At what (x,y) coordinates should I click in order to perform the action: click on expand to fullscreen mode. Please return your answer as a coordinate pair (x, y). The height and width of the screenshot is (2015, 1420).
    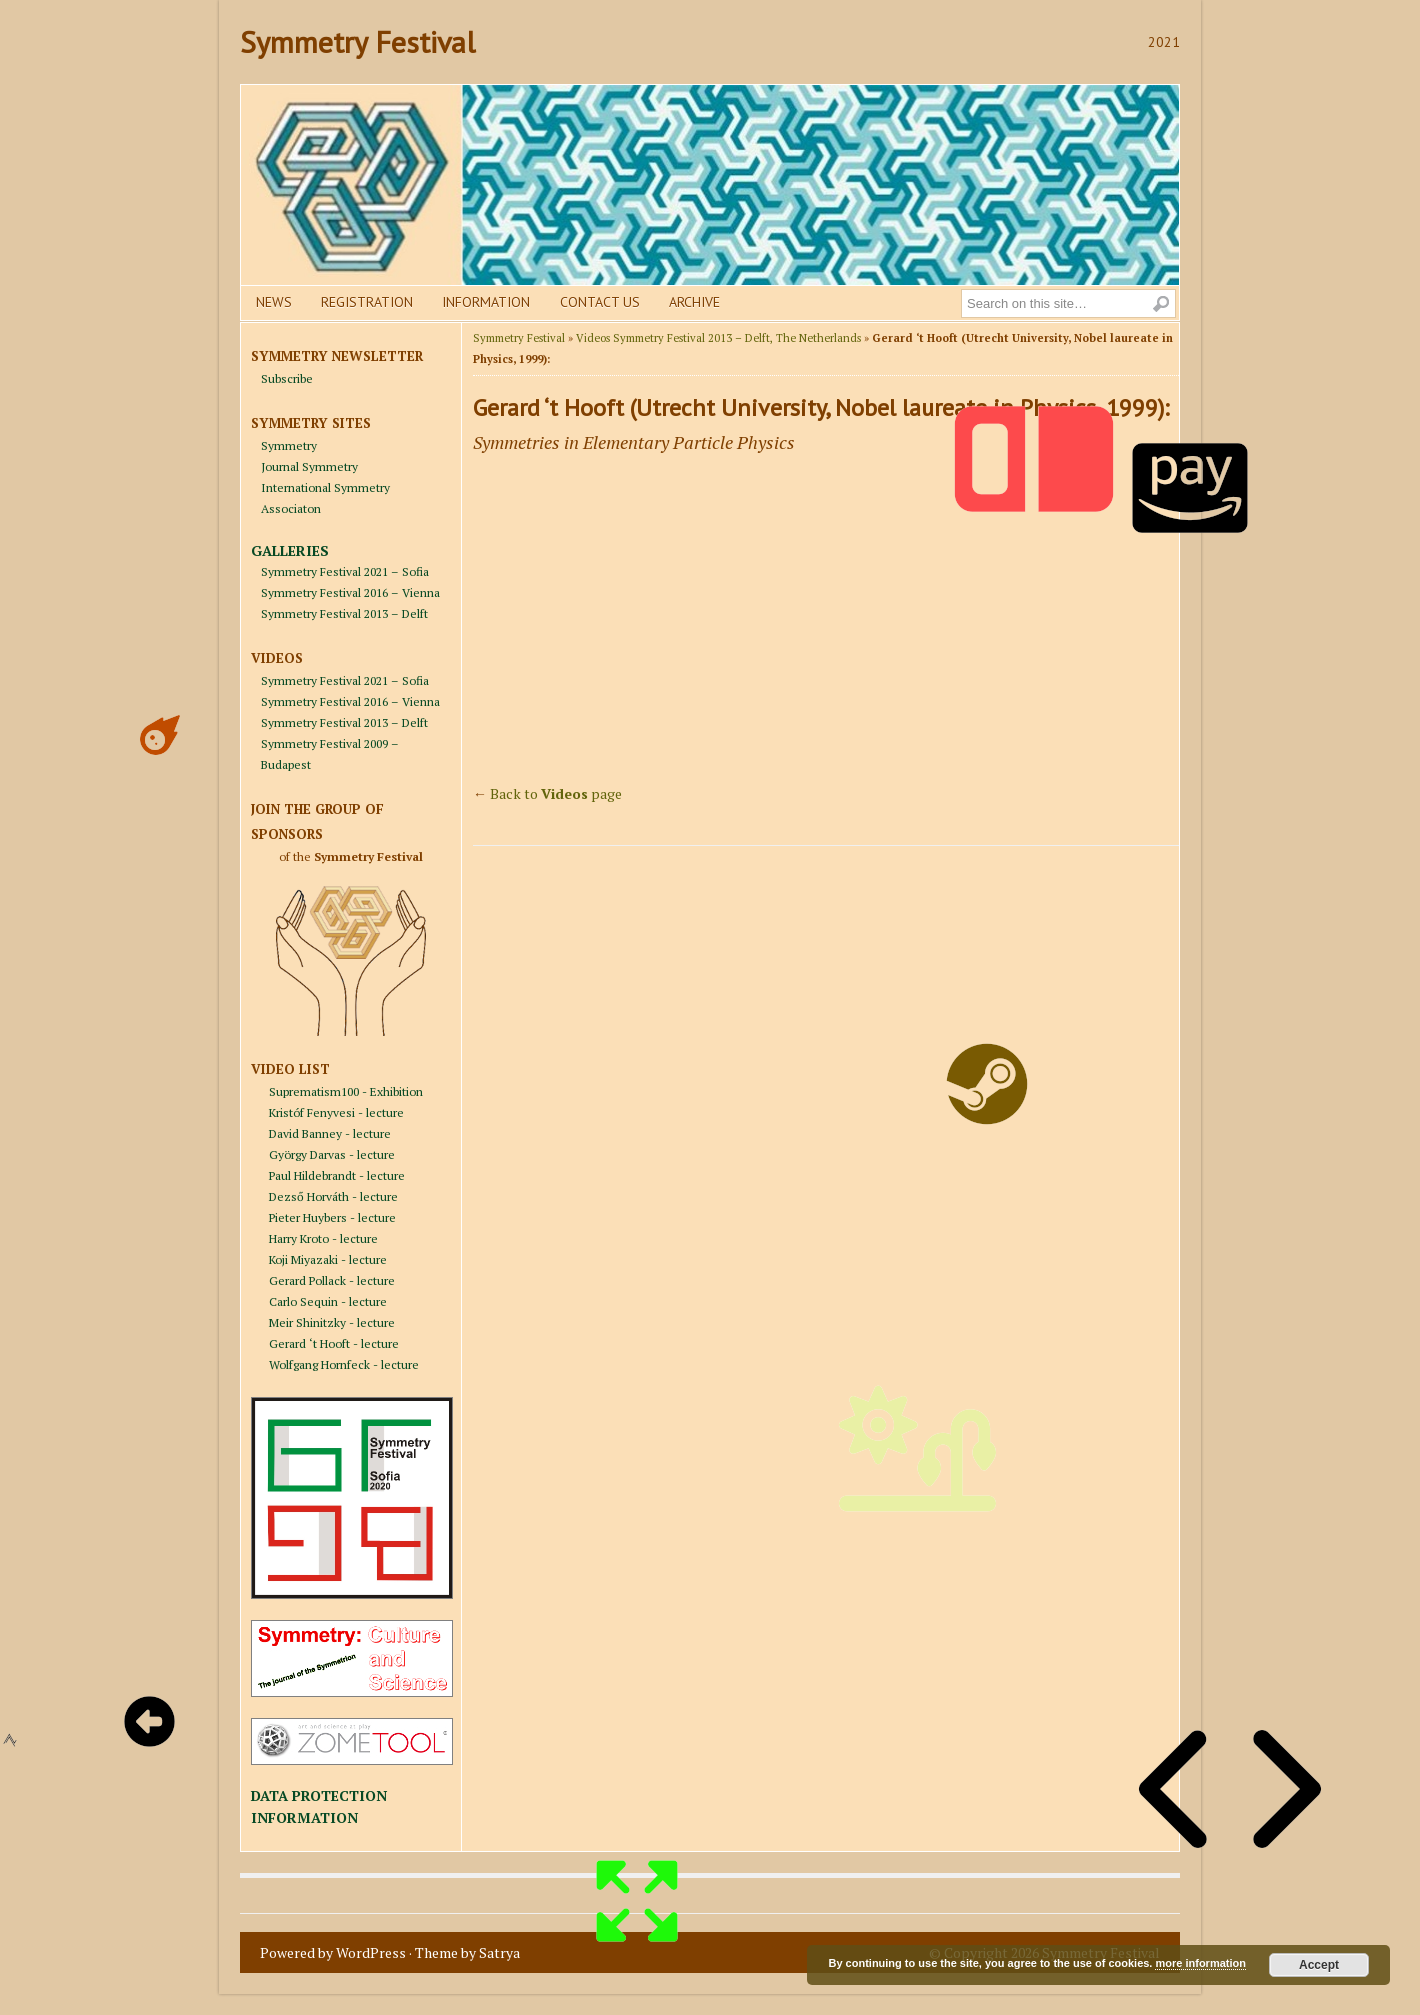
    Looking at the image, I should click on (637, 1901).